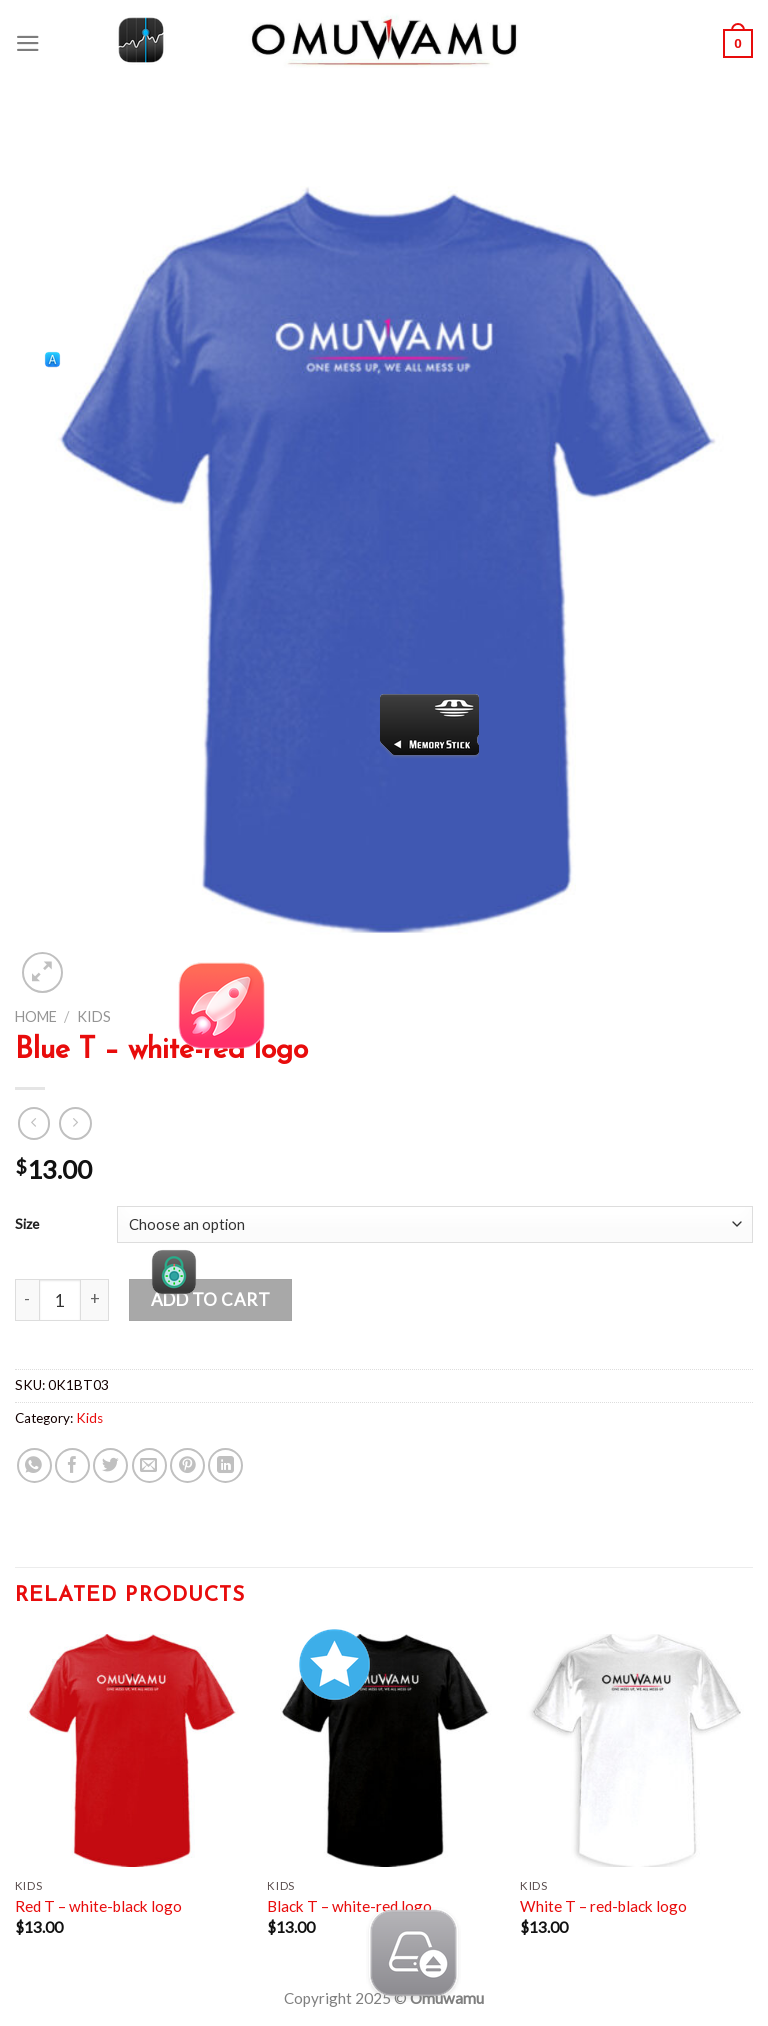  I want to click on open keysmith authenticator app, so click(174, 1272).